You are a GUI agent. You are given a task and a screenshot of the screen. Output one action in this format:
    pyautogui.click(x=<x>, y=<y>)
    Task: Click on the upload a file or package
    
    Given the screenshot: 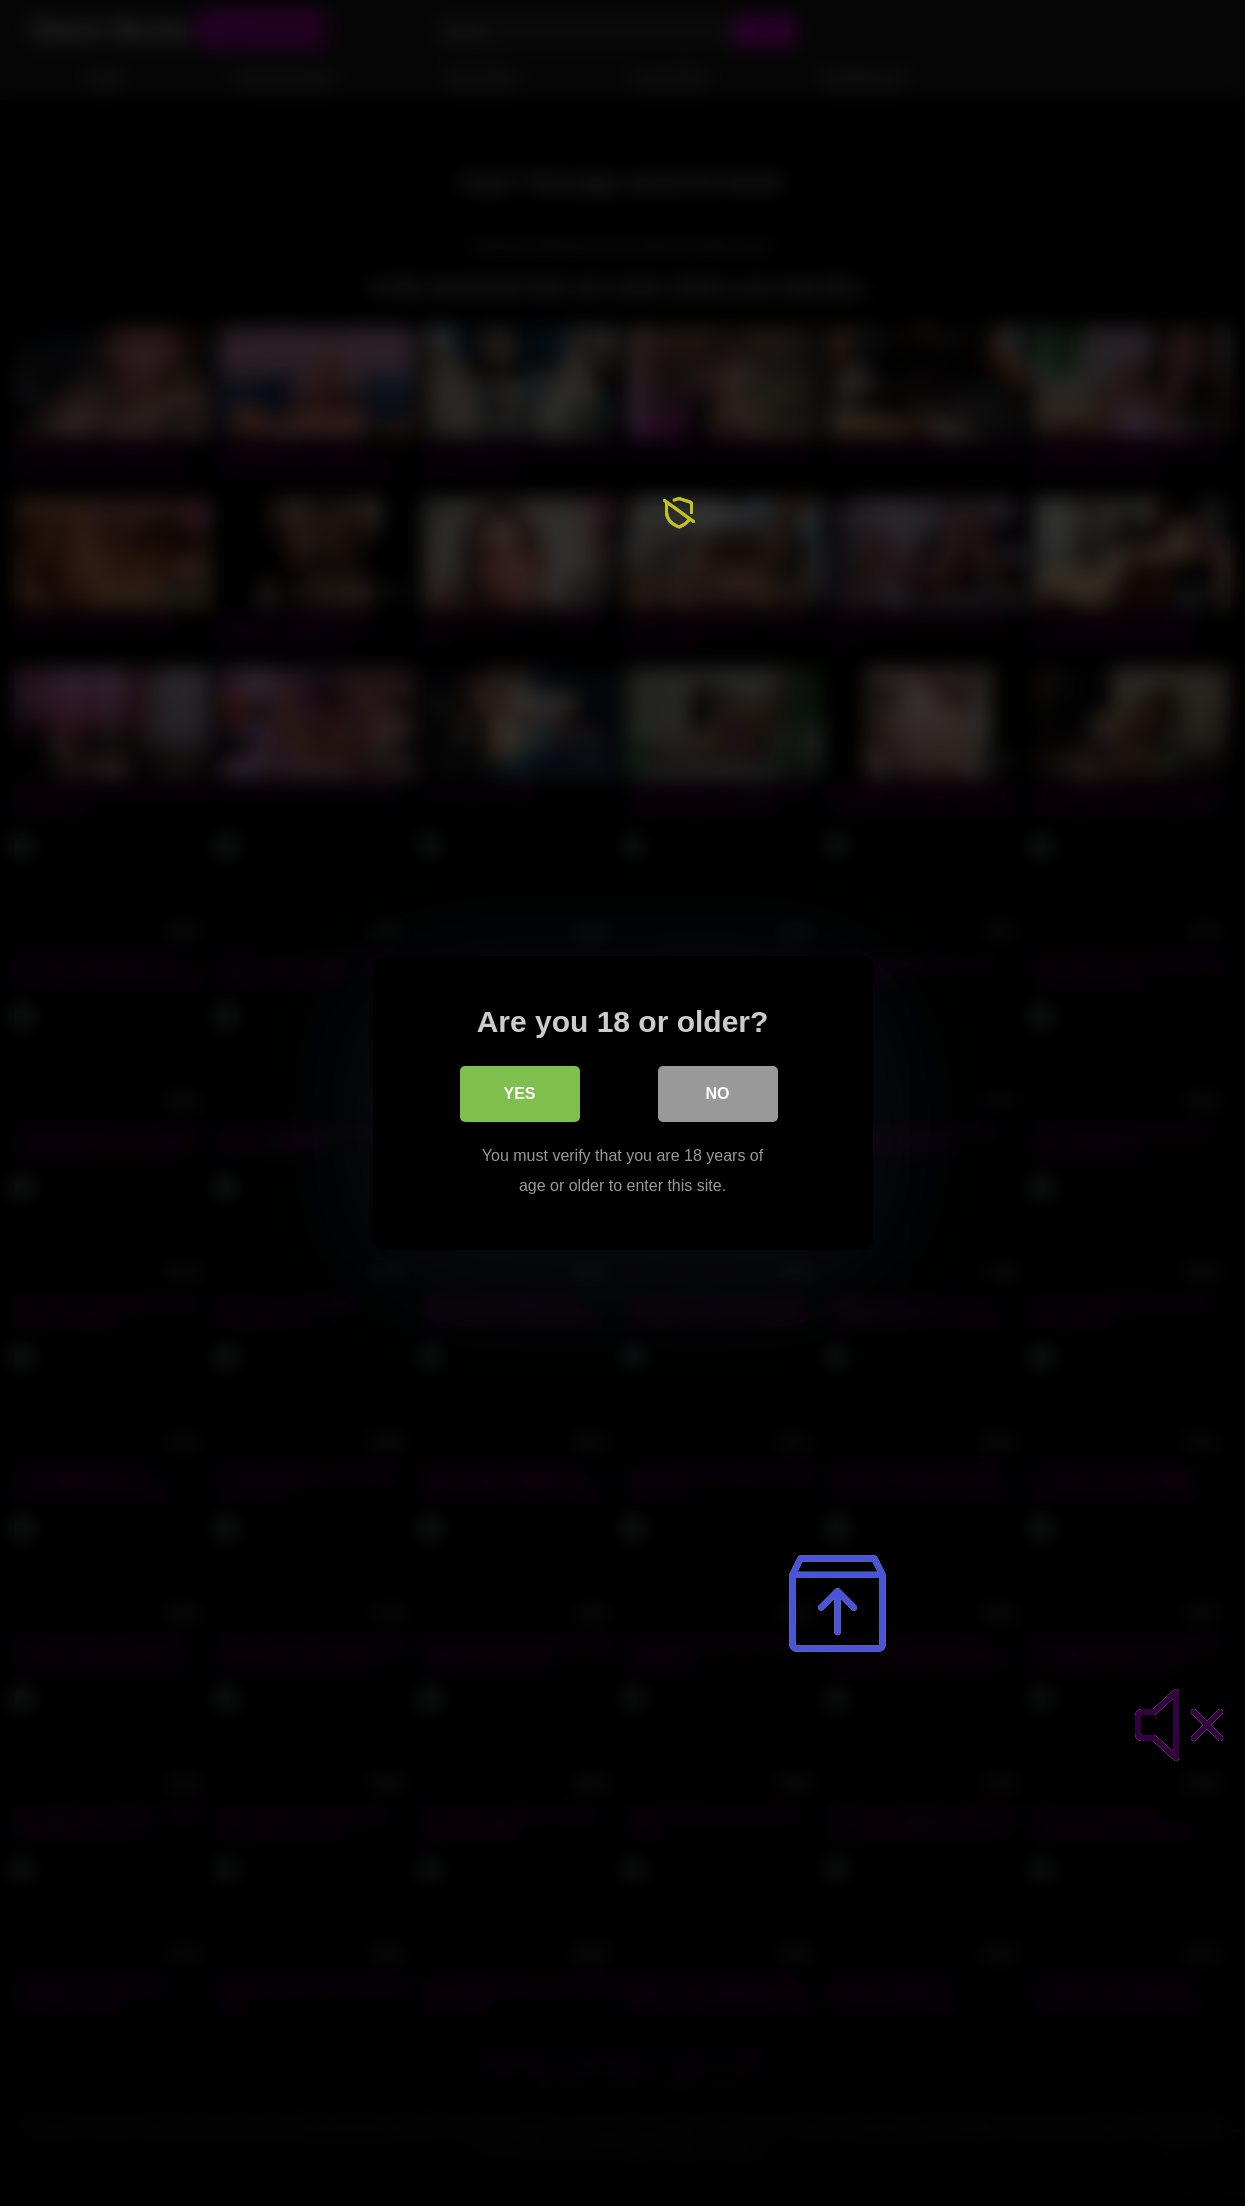 What is the action you would take?
    pyautogui.click(x=837, y=1603)
    